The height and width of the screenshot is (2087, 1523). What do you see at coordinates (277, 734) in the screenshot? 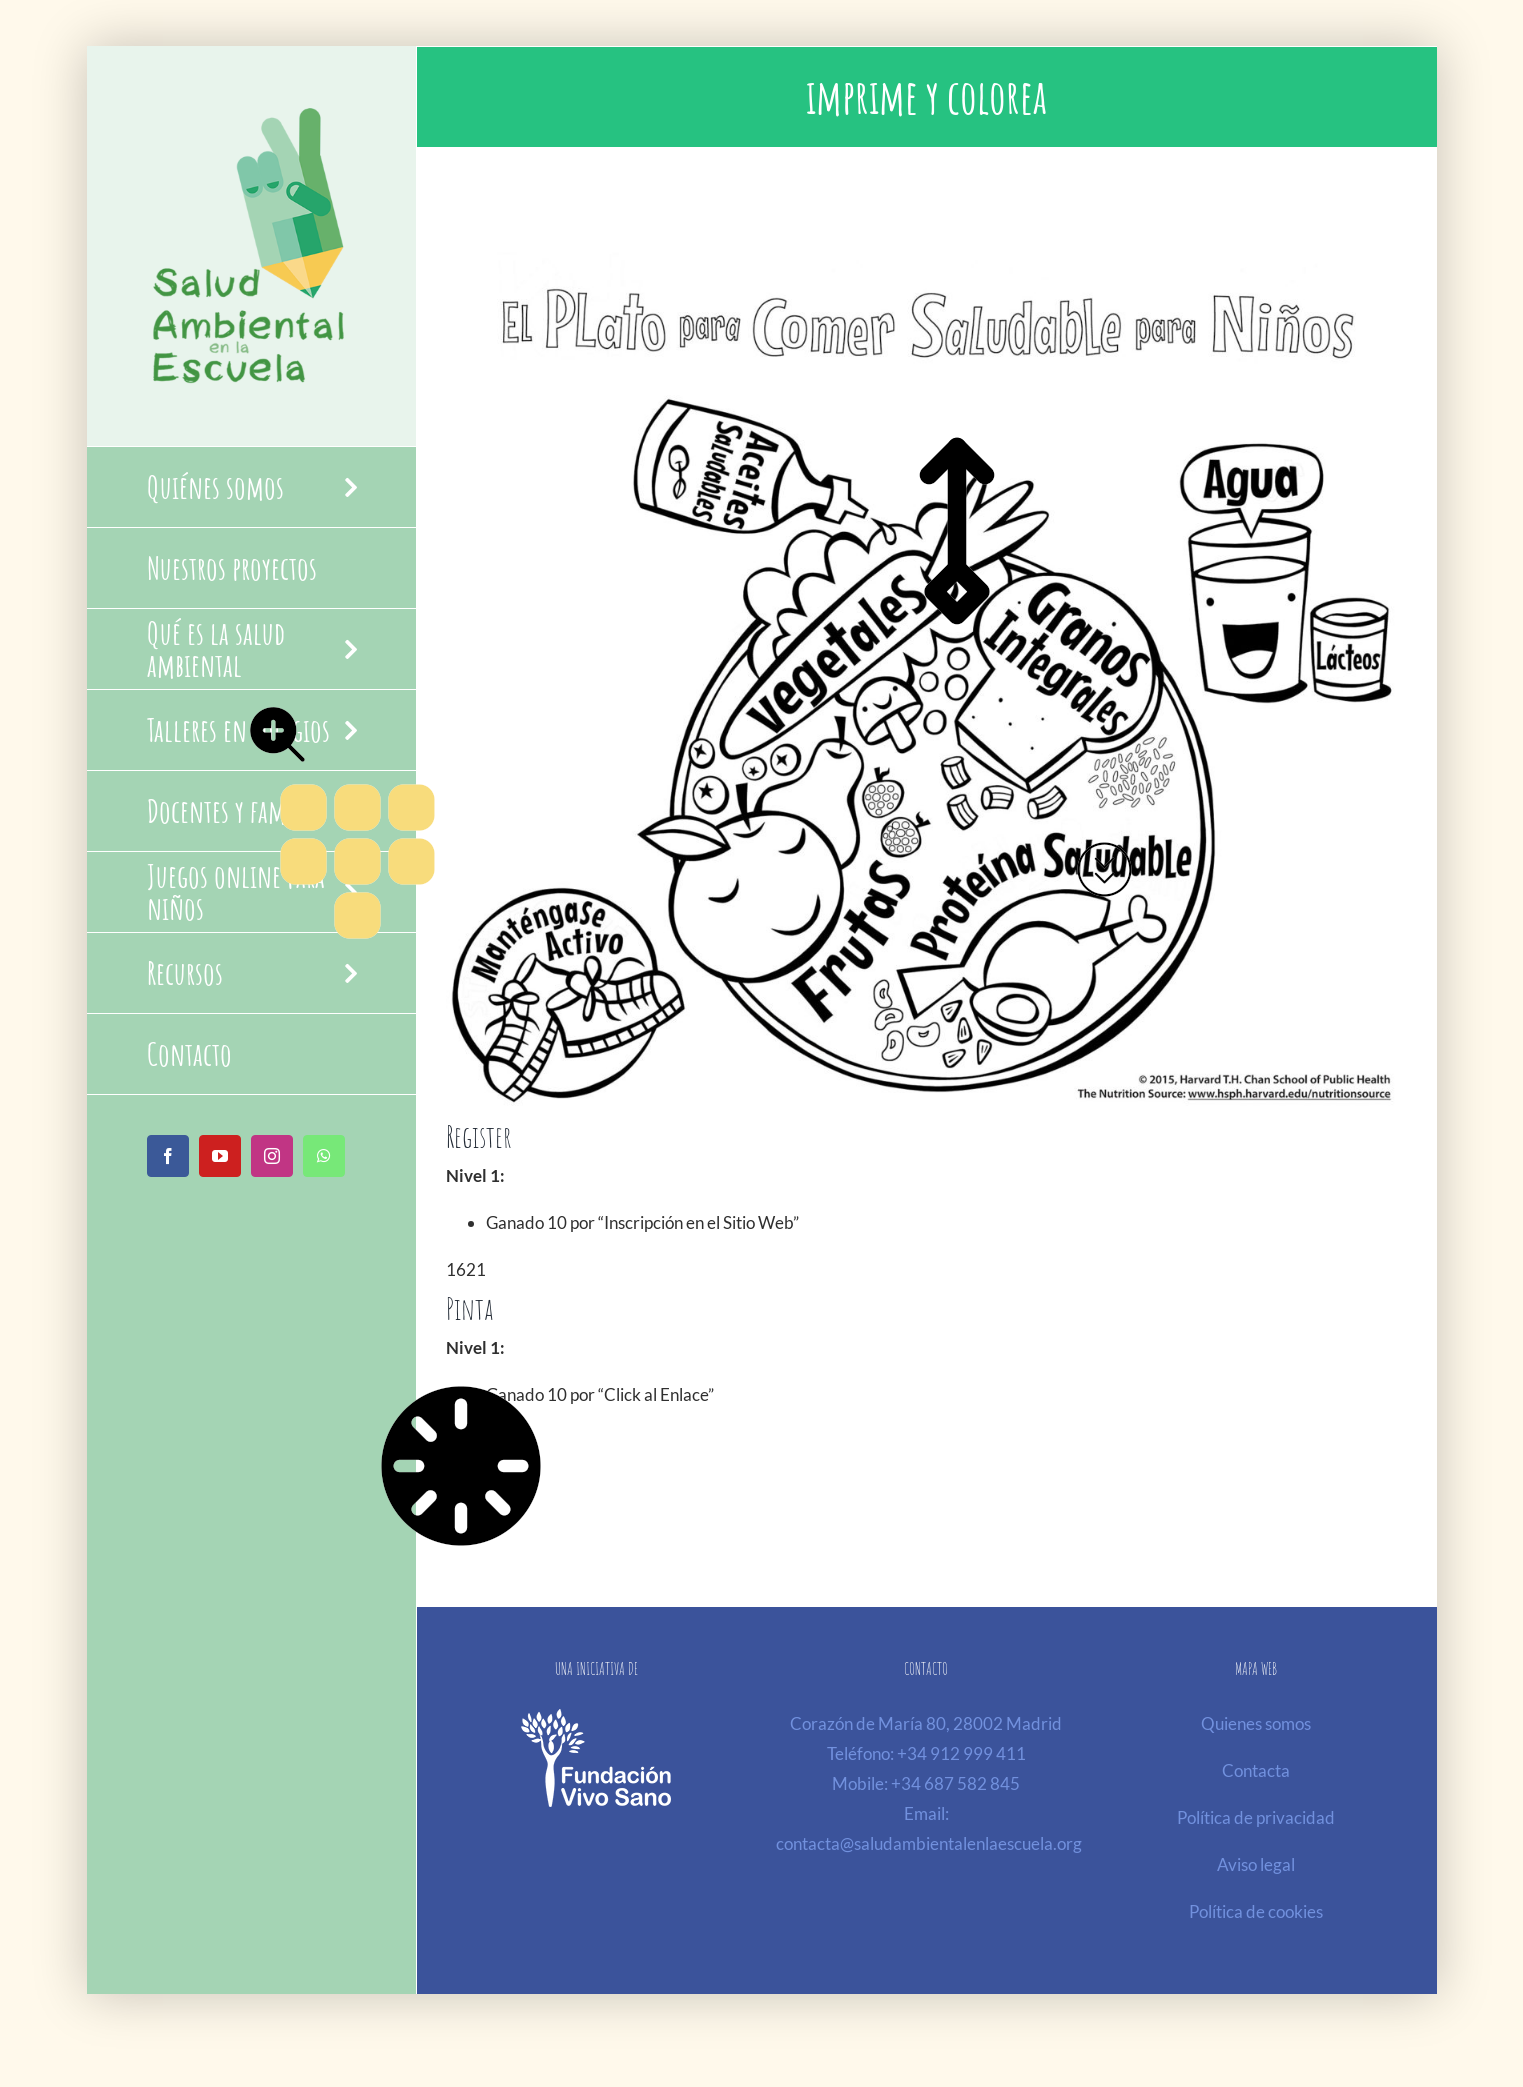
I see `zoom in on content` at bounding box center [277, 734].